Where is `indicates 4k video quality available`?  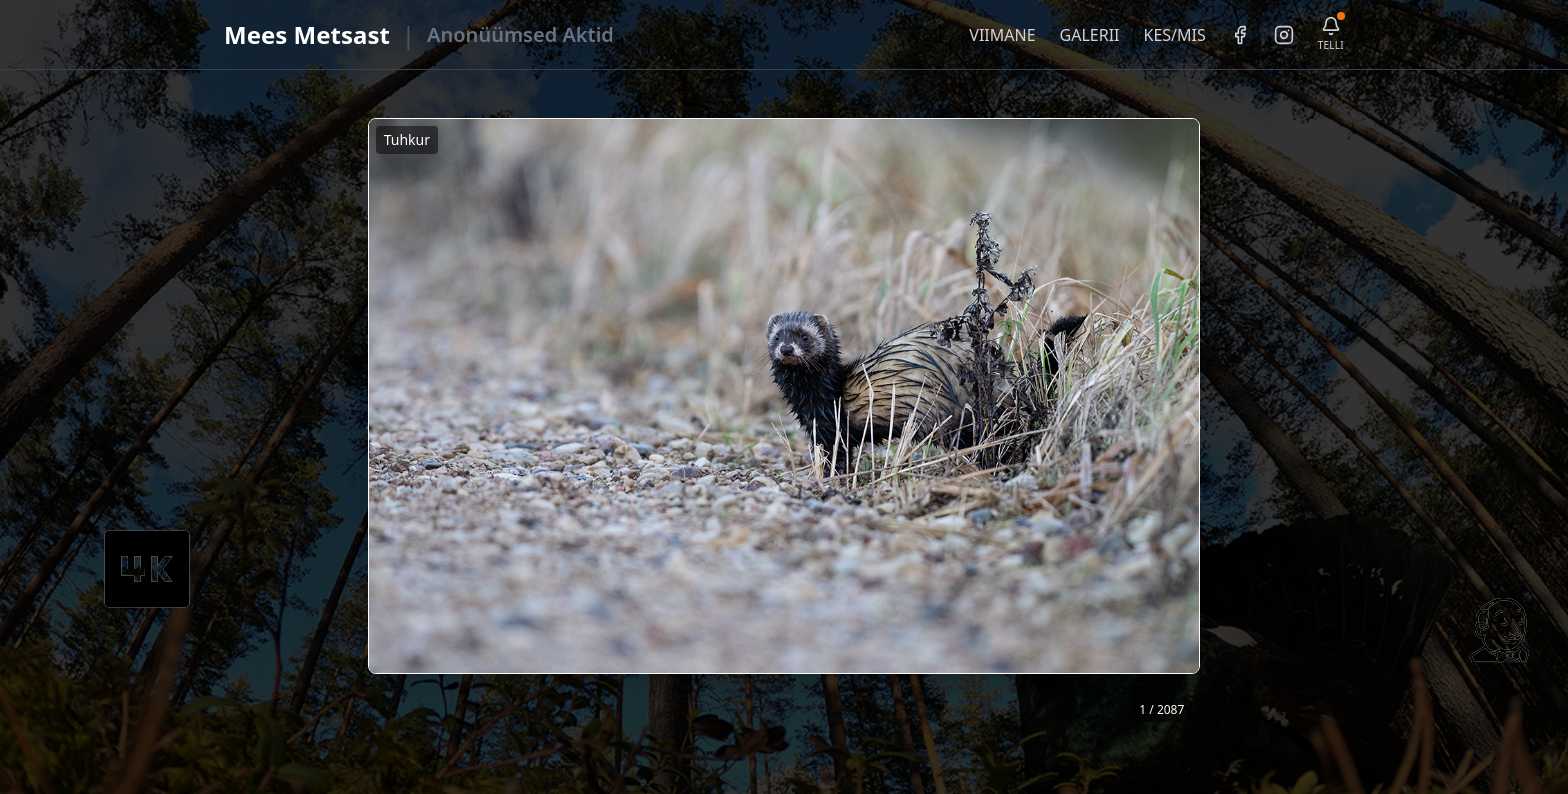
indicates 4k video quality available is located at coordinates (147, 569).